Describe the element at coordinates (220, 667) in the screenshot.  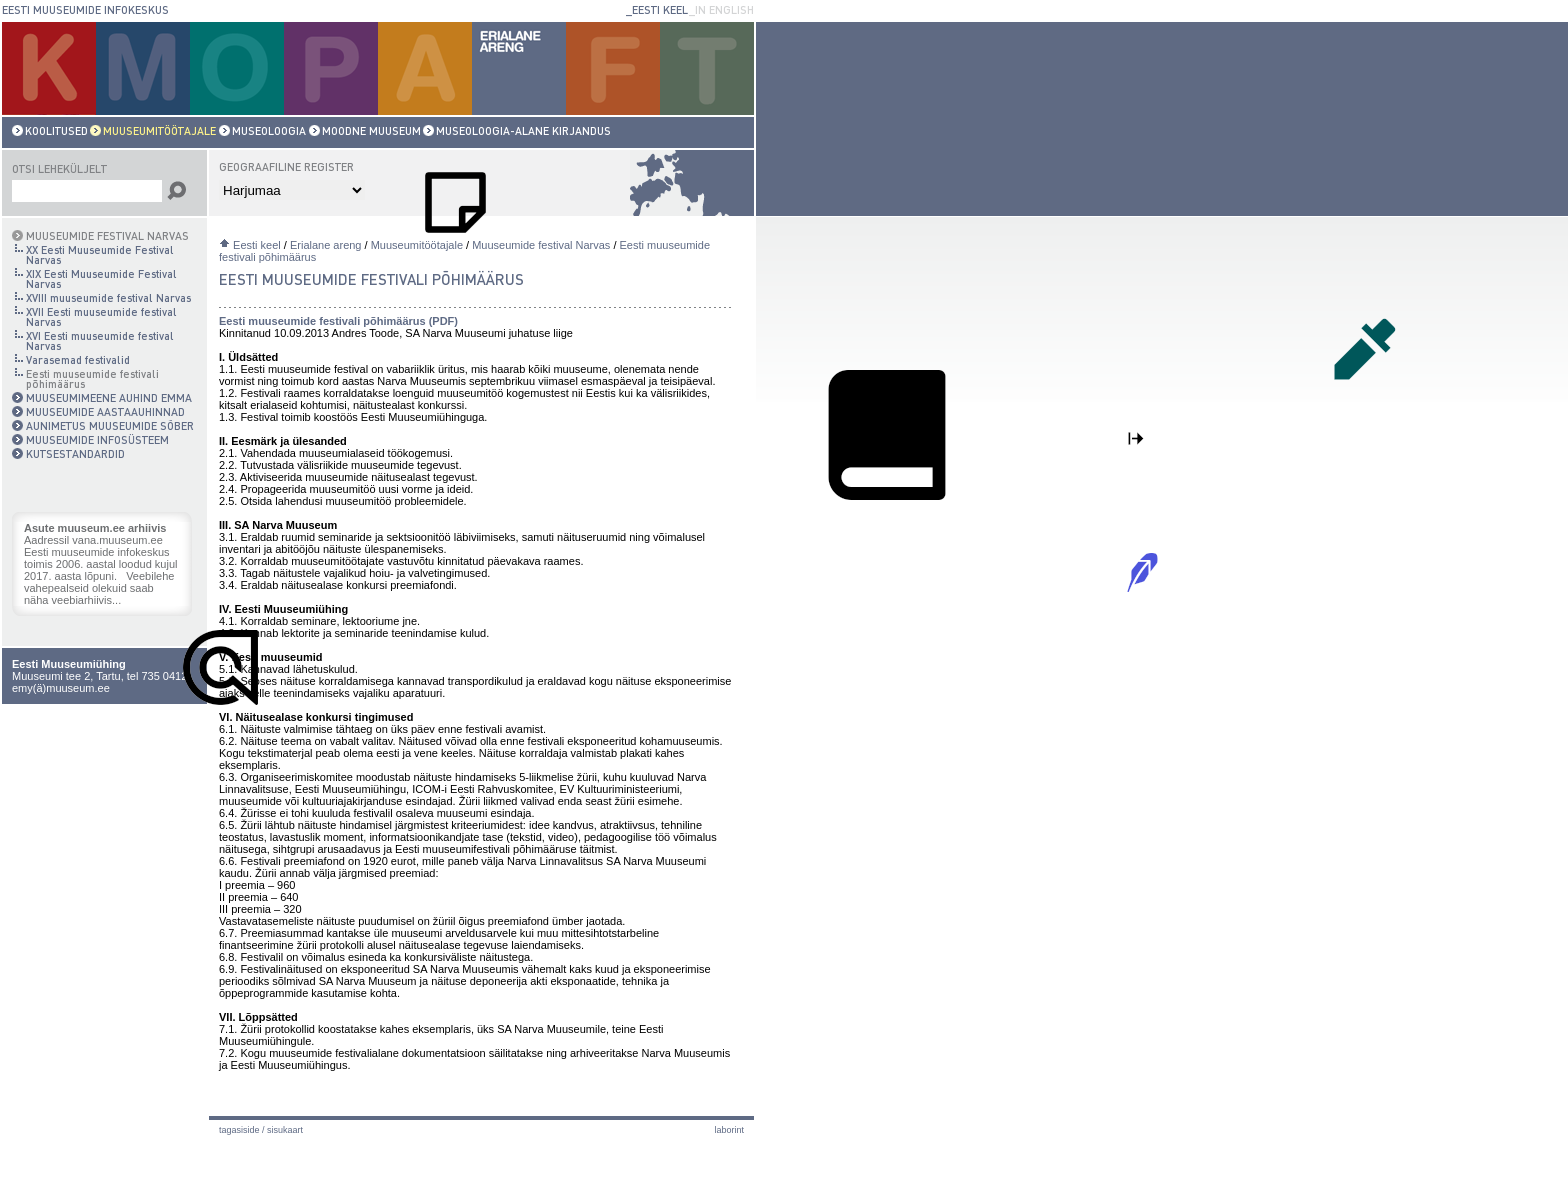
I see `search powered by Algolia` at that location.